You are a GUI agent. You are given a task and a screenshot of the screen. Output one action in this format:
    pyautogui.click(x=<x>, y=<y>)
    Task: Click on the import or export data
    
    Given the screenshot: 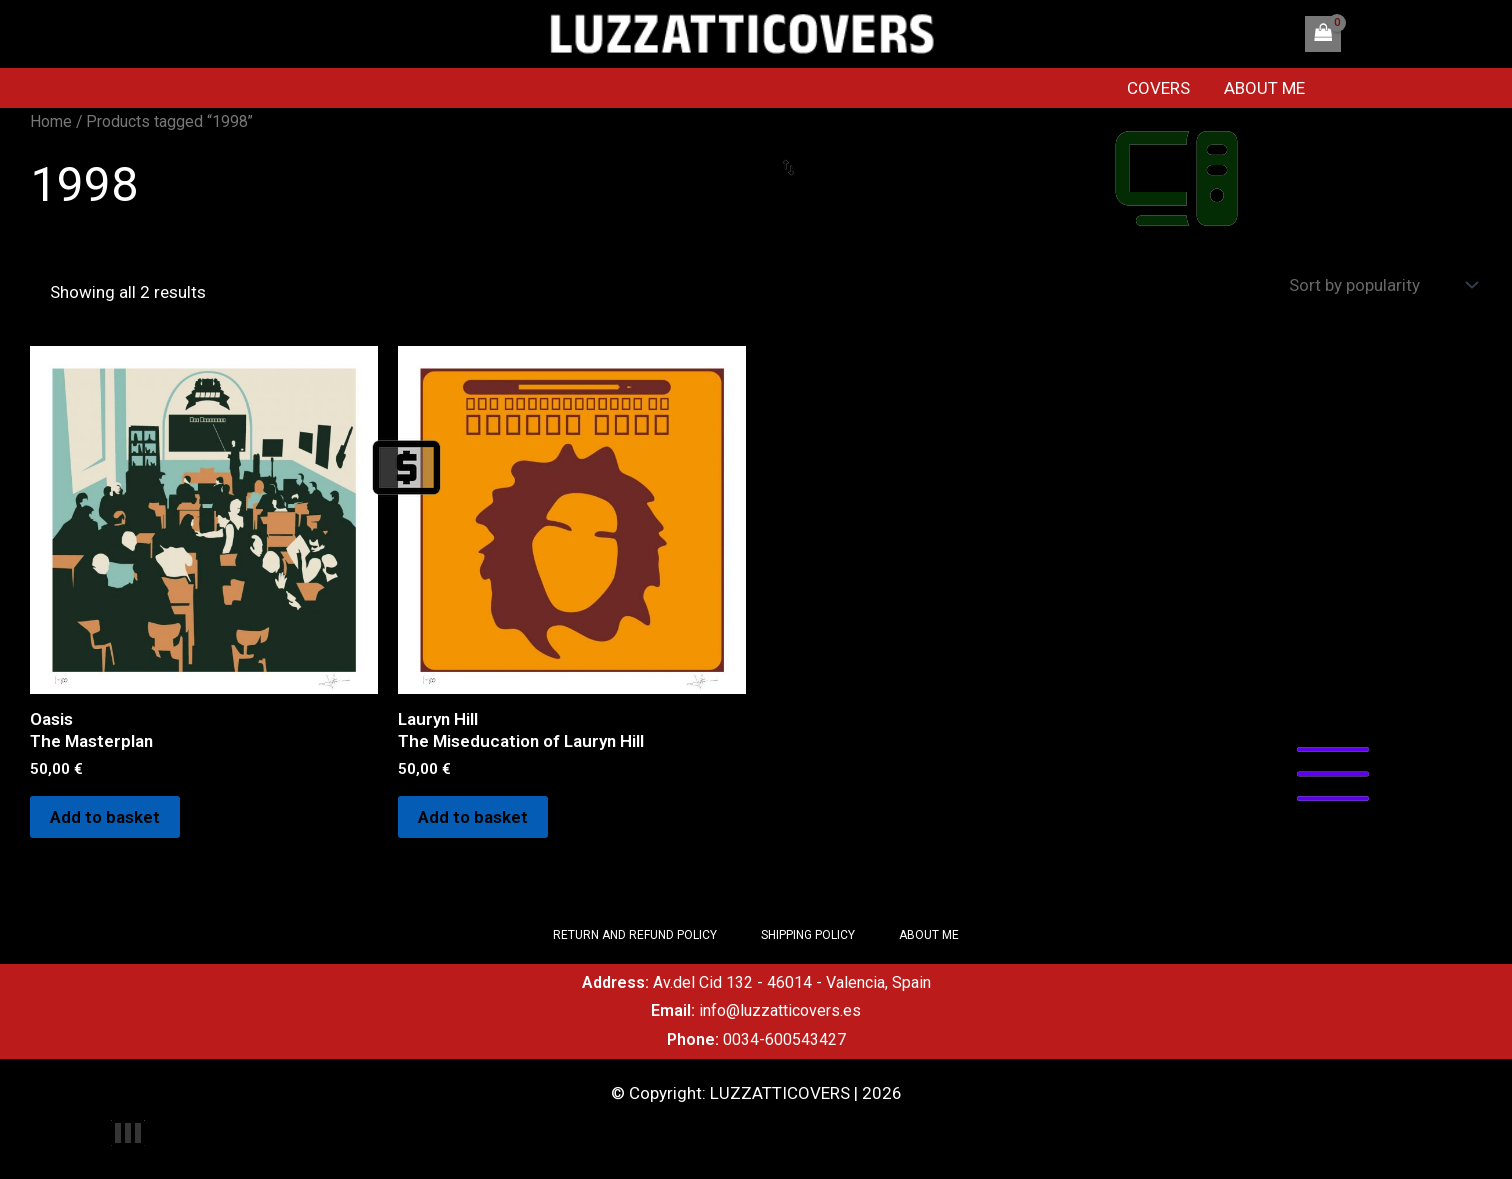 What is the action you would take?
    pyautogui.click(x=788, y=167)
    